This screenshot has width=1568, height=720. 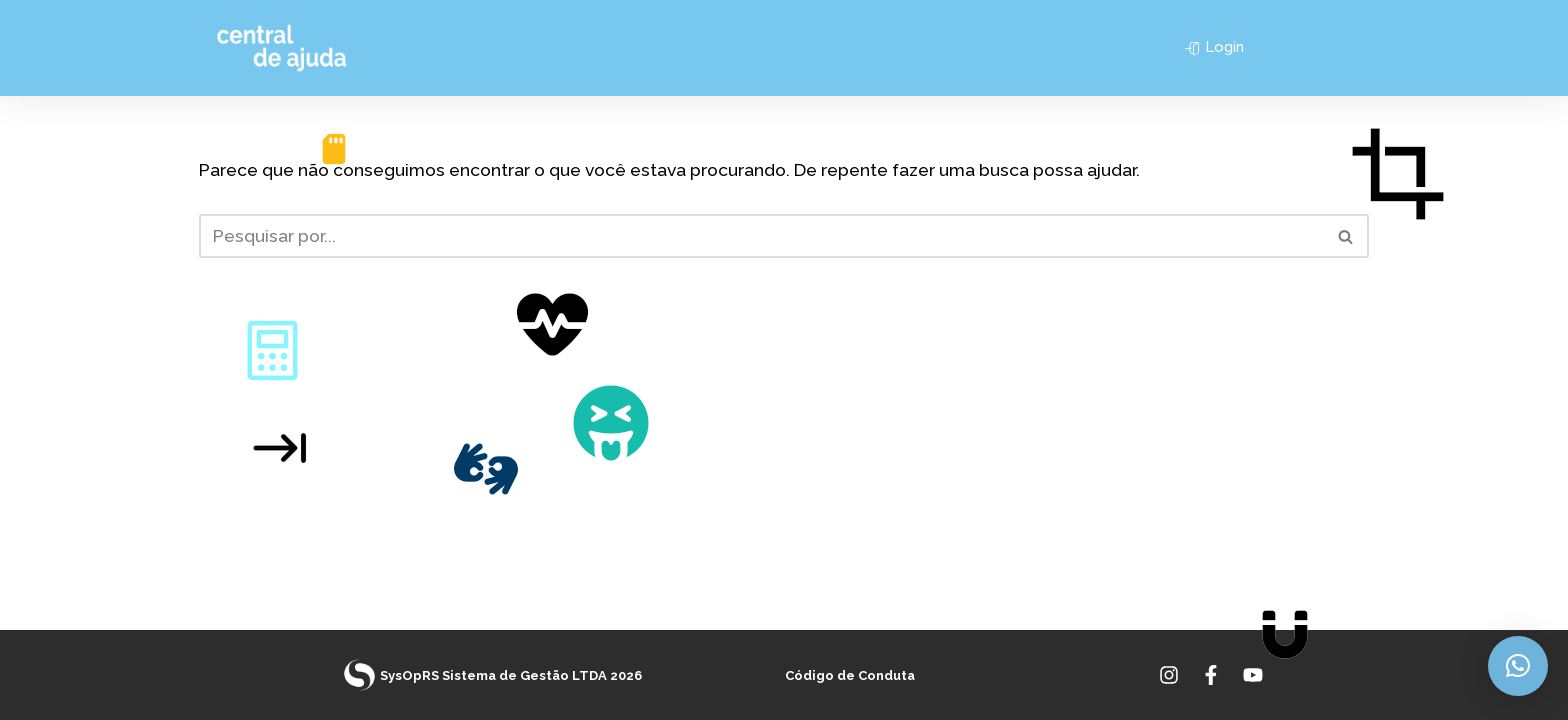 I want to click on view health or fitness tracking data, so click(x=552, y=324).